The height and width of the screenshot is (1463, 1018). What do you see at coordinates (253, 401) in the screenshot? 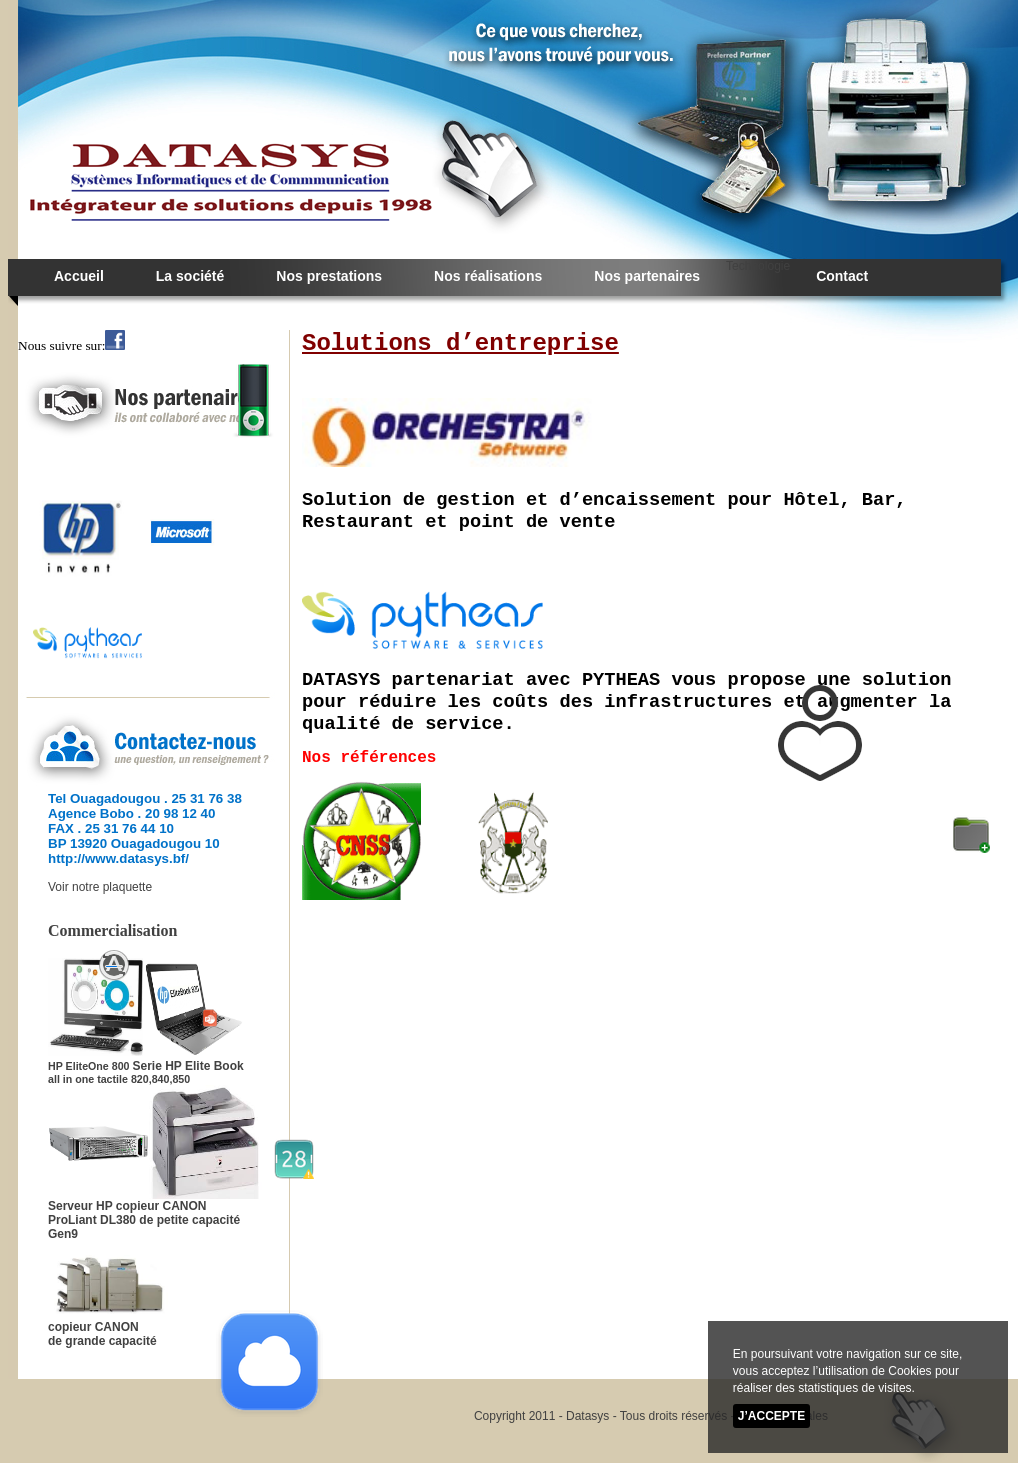
I see `iPod nano device in green` at bounding box center [253, 401].